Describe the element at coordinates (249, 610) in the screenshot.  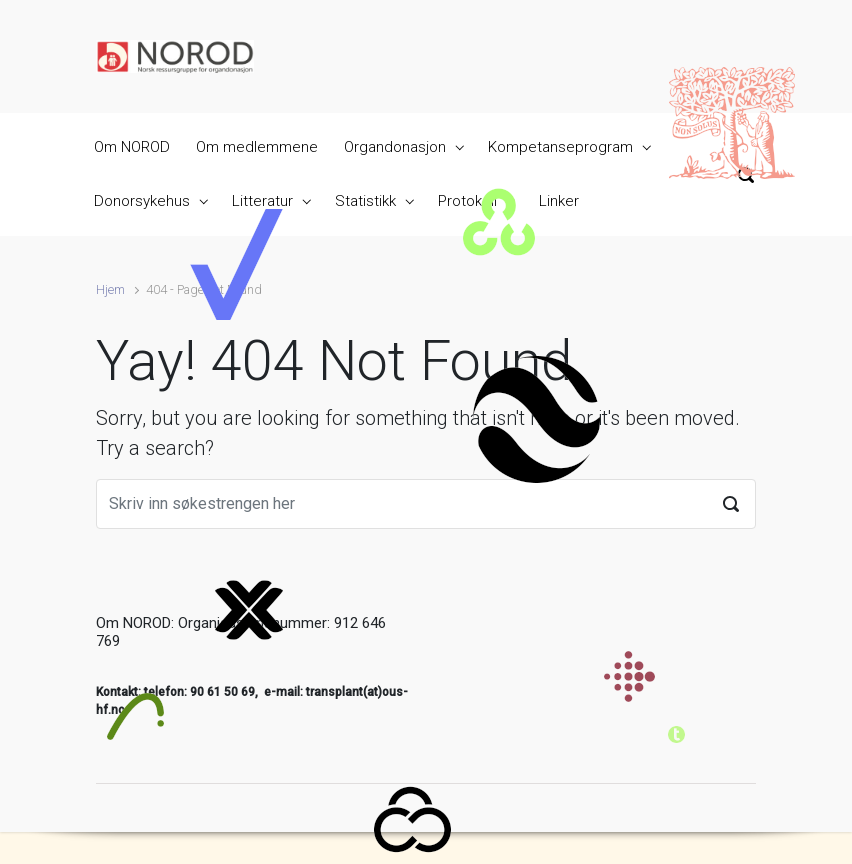
I see `open proxmox virtual environment dashboard` at that location.